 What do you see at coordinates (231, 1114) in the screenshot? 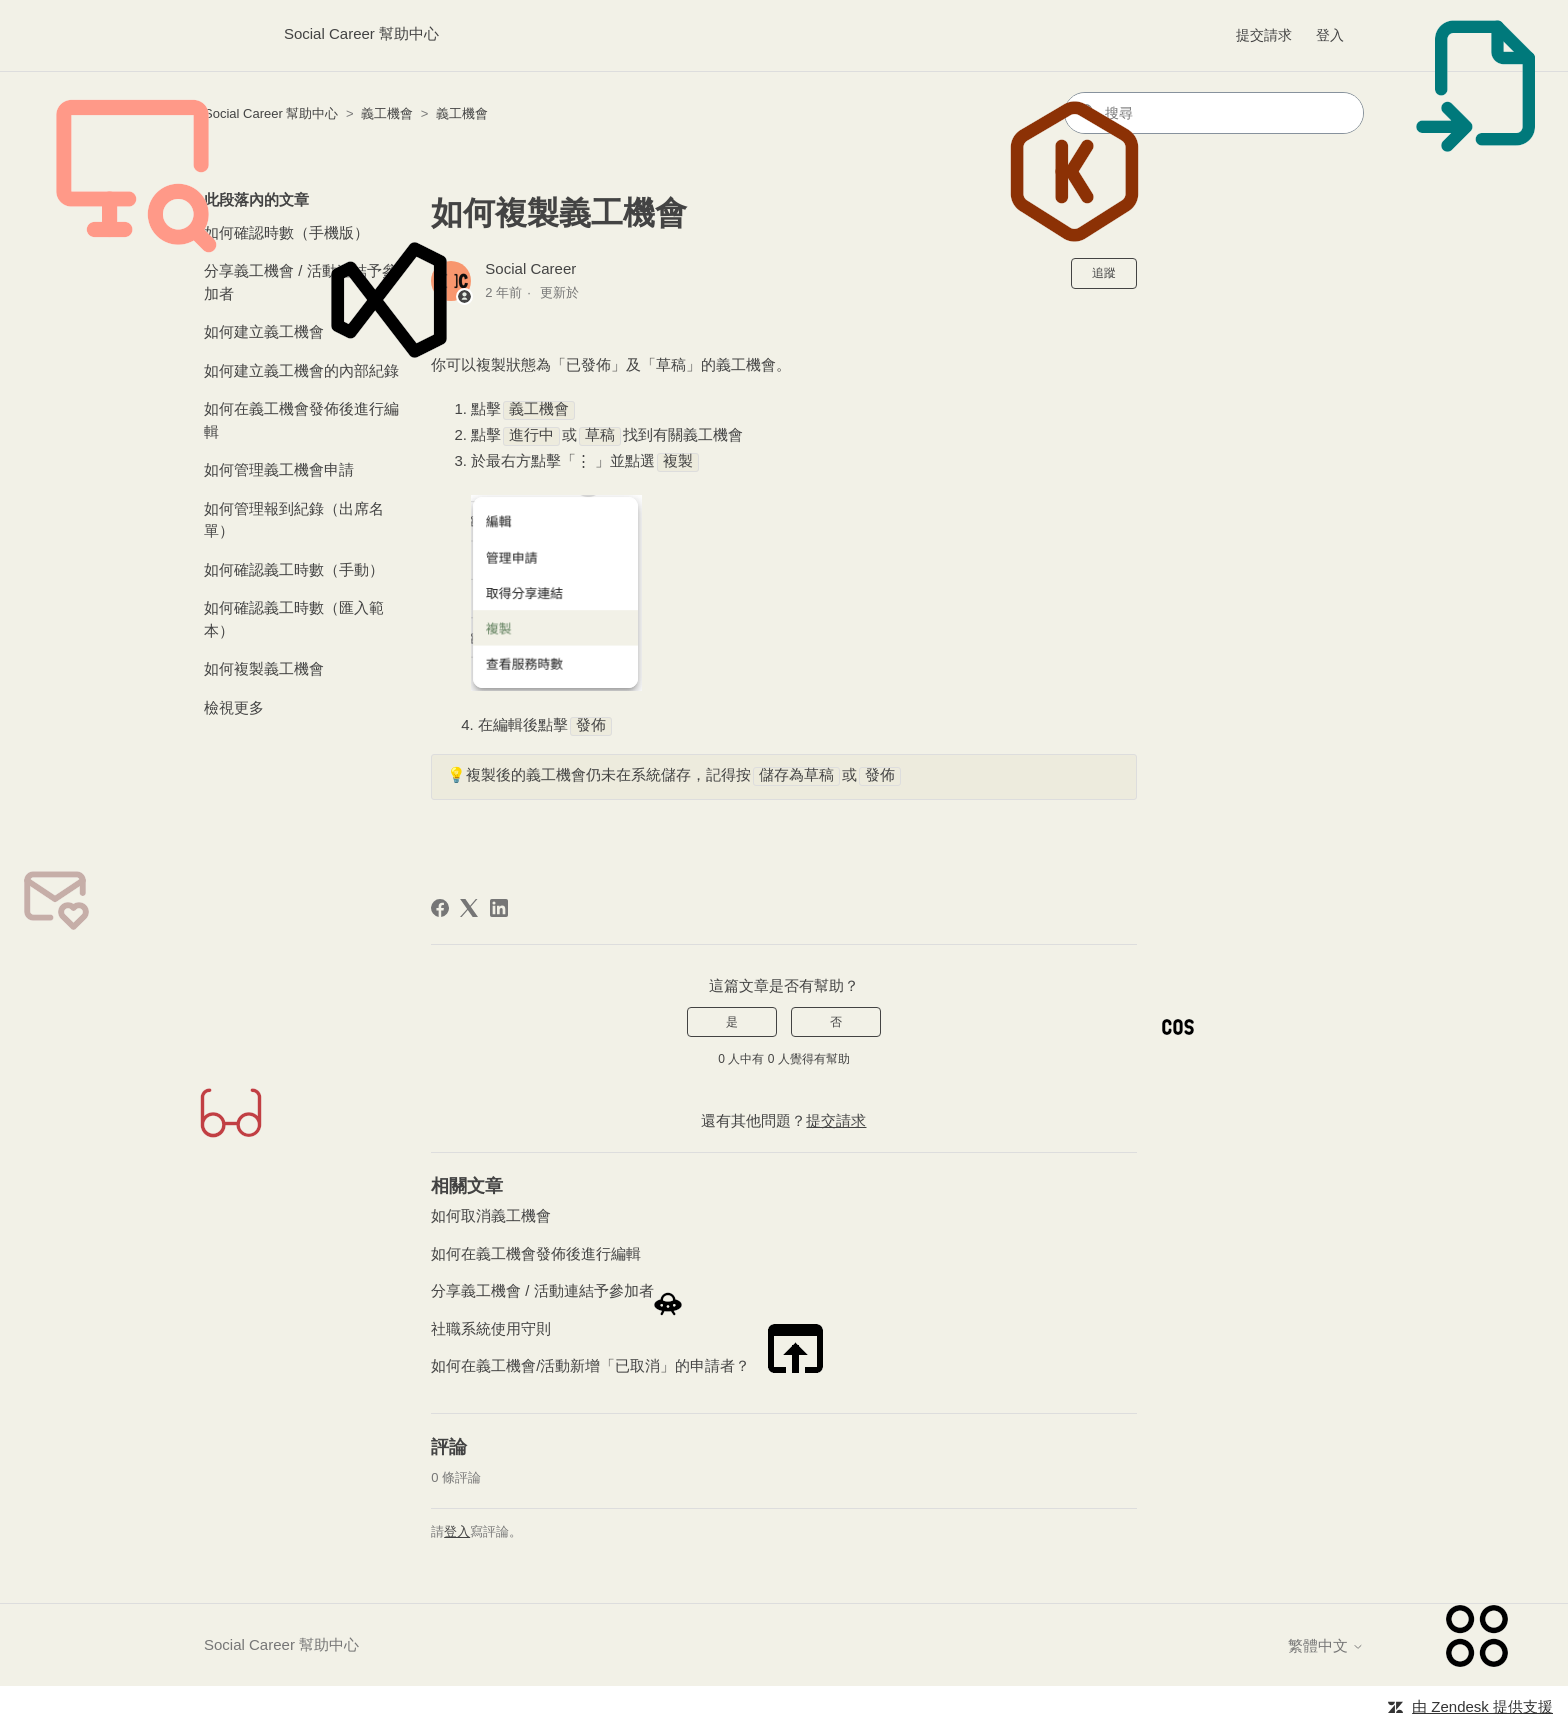
I see `enable reading mode or reader view` at bounding box center [231, 1114].